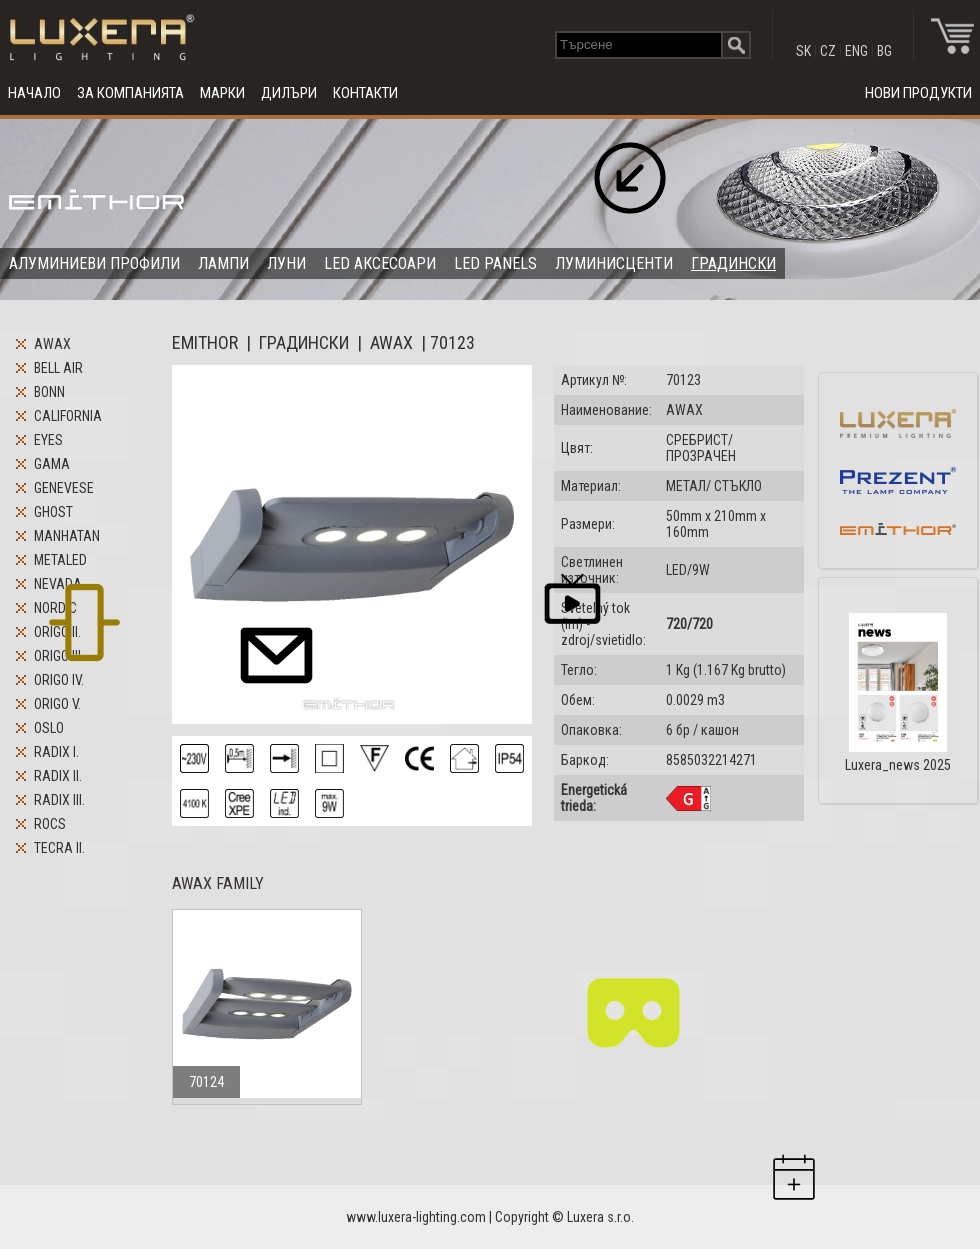  I want to click on access virtual reality or VR mode, so click(633, 1010).